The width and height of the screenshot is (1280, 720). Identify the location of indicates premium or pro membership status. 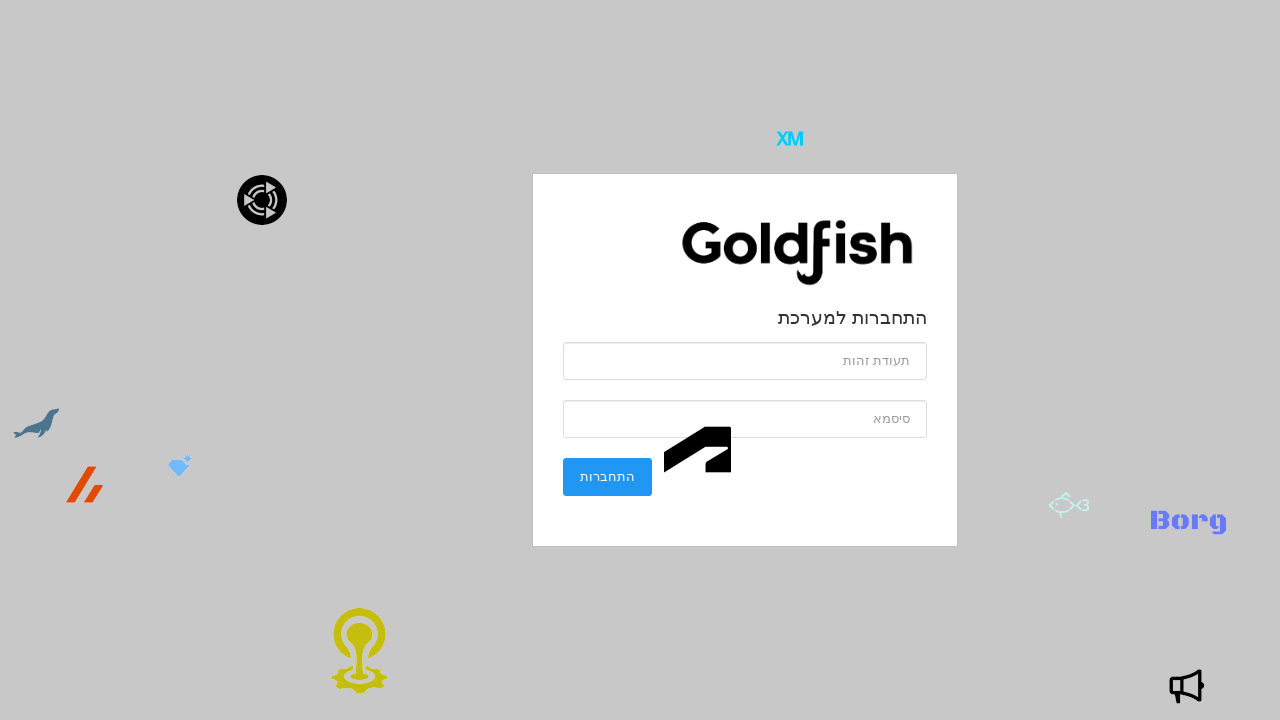
(180, 466).